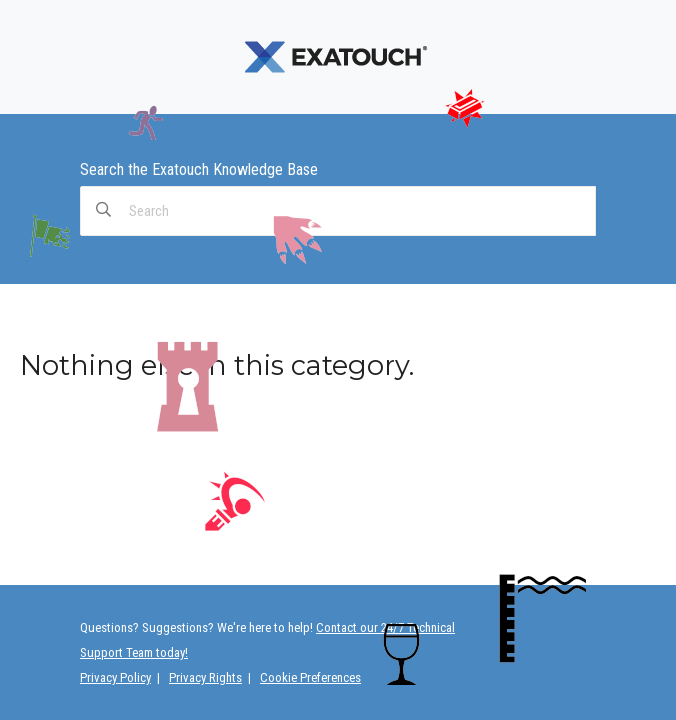  Describe the element at coordinates (49, 235) in the screenshot. I see `indicates a defeated faction or conquered territory` at that location.